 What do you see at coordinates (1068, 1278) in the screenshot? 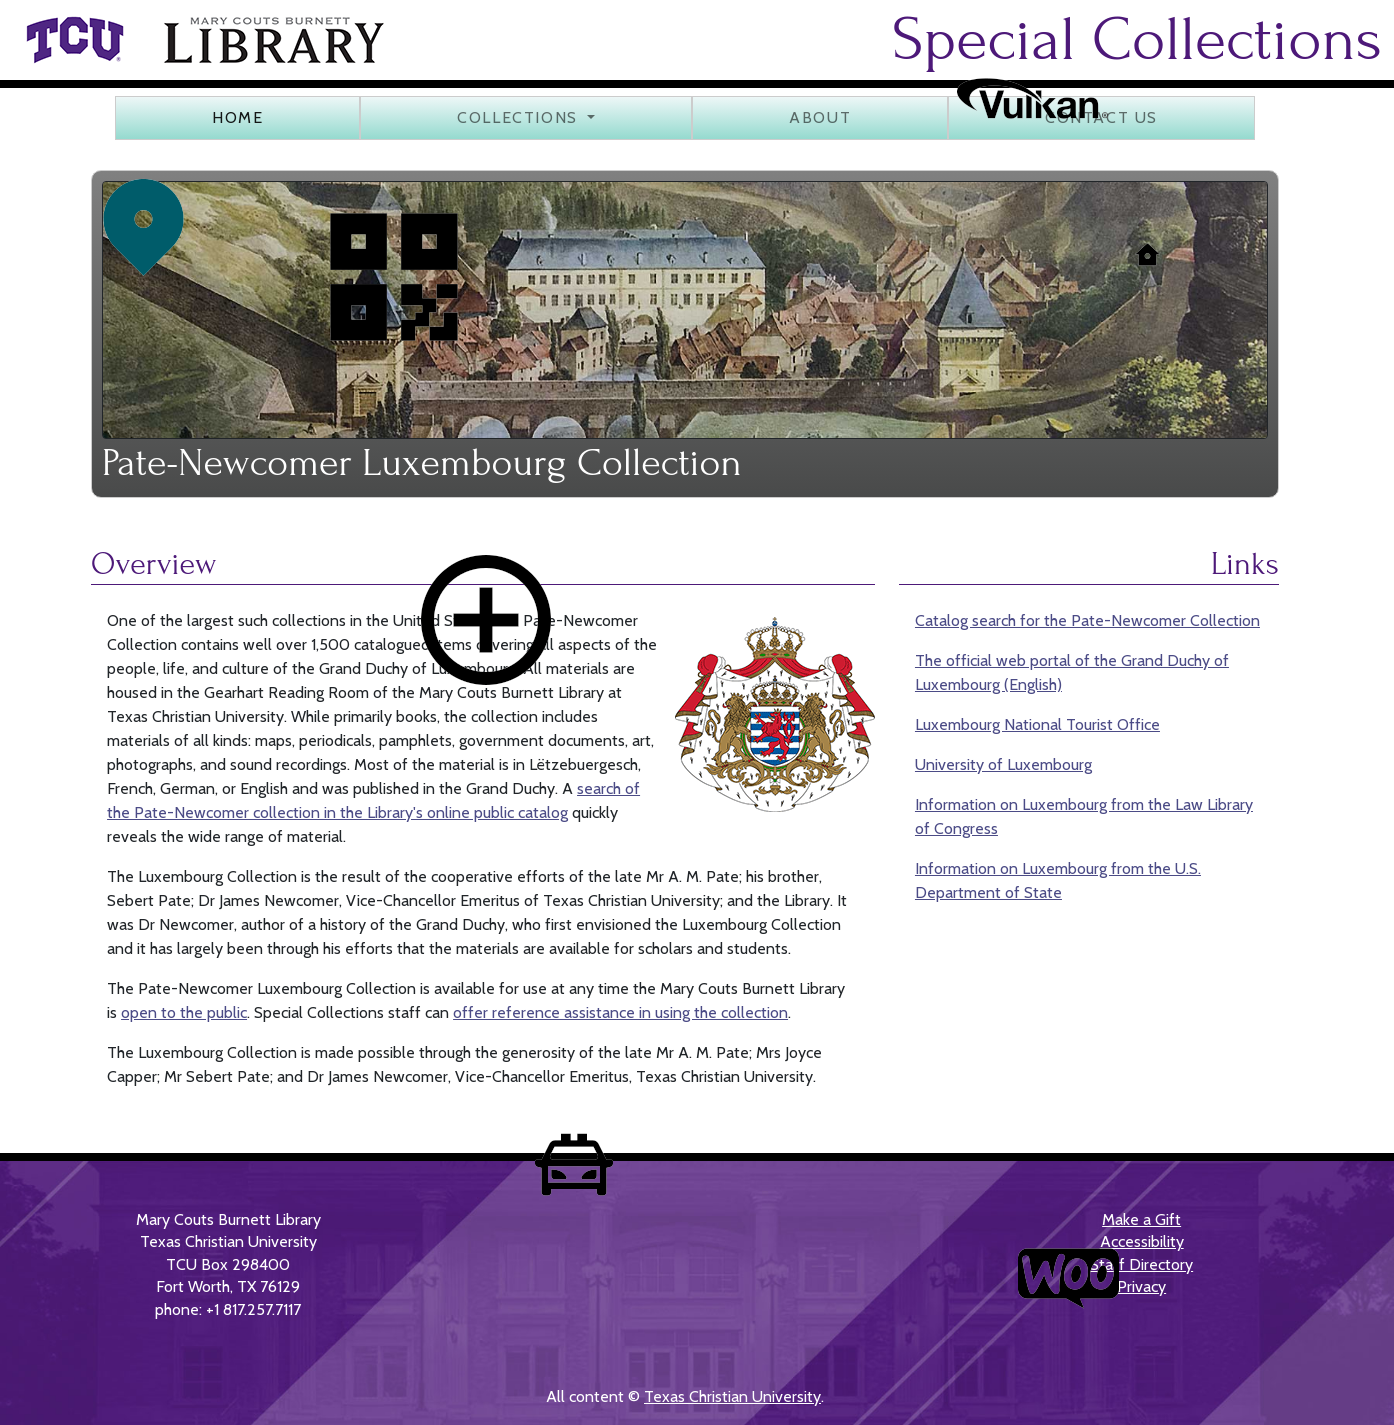
I see `WooCommerce logo - access your online store dashboard` at bounding box center [1068, 1278].